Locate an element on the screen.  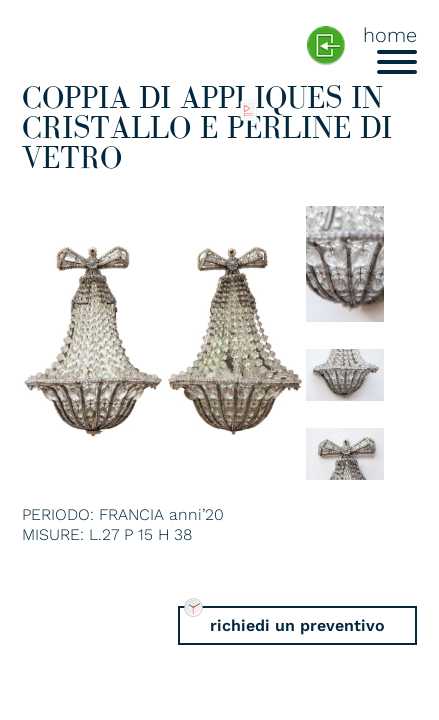
open a playlist file is located at coordinates (248, 110).